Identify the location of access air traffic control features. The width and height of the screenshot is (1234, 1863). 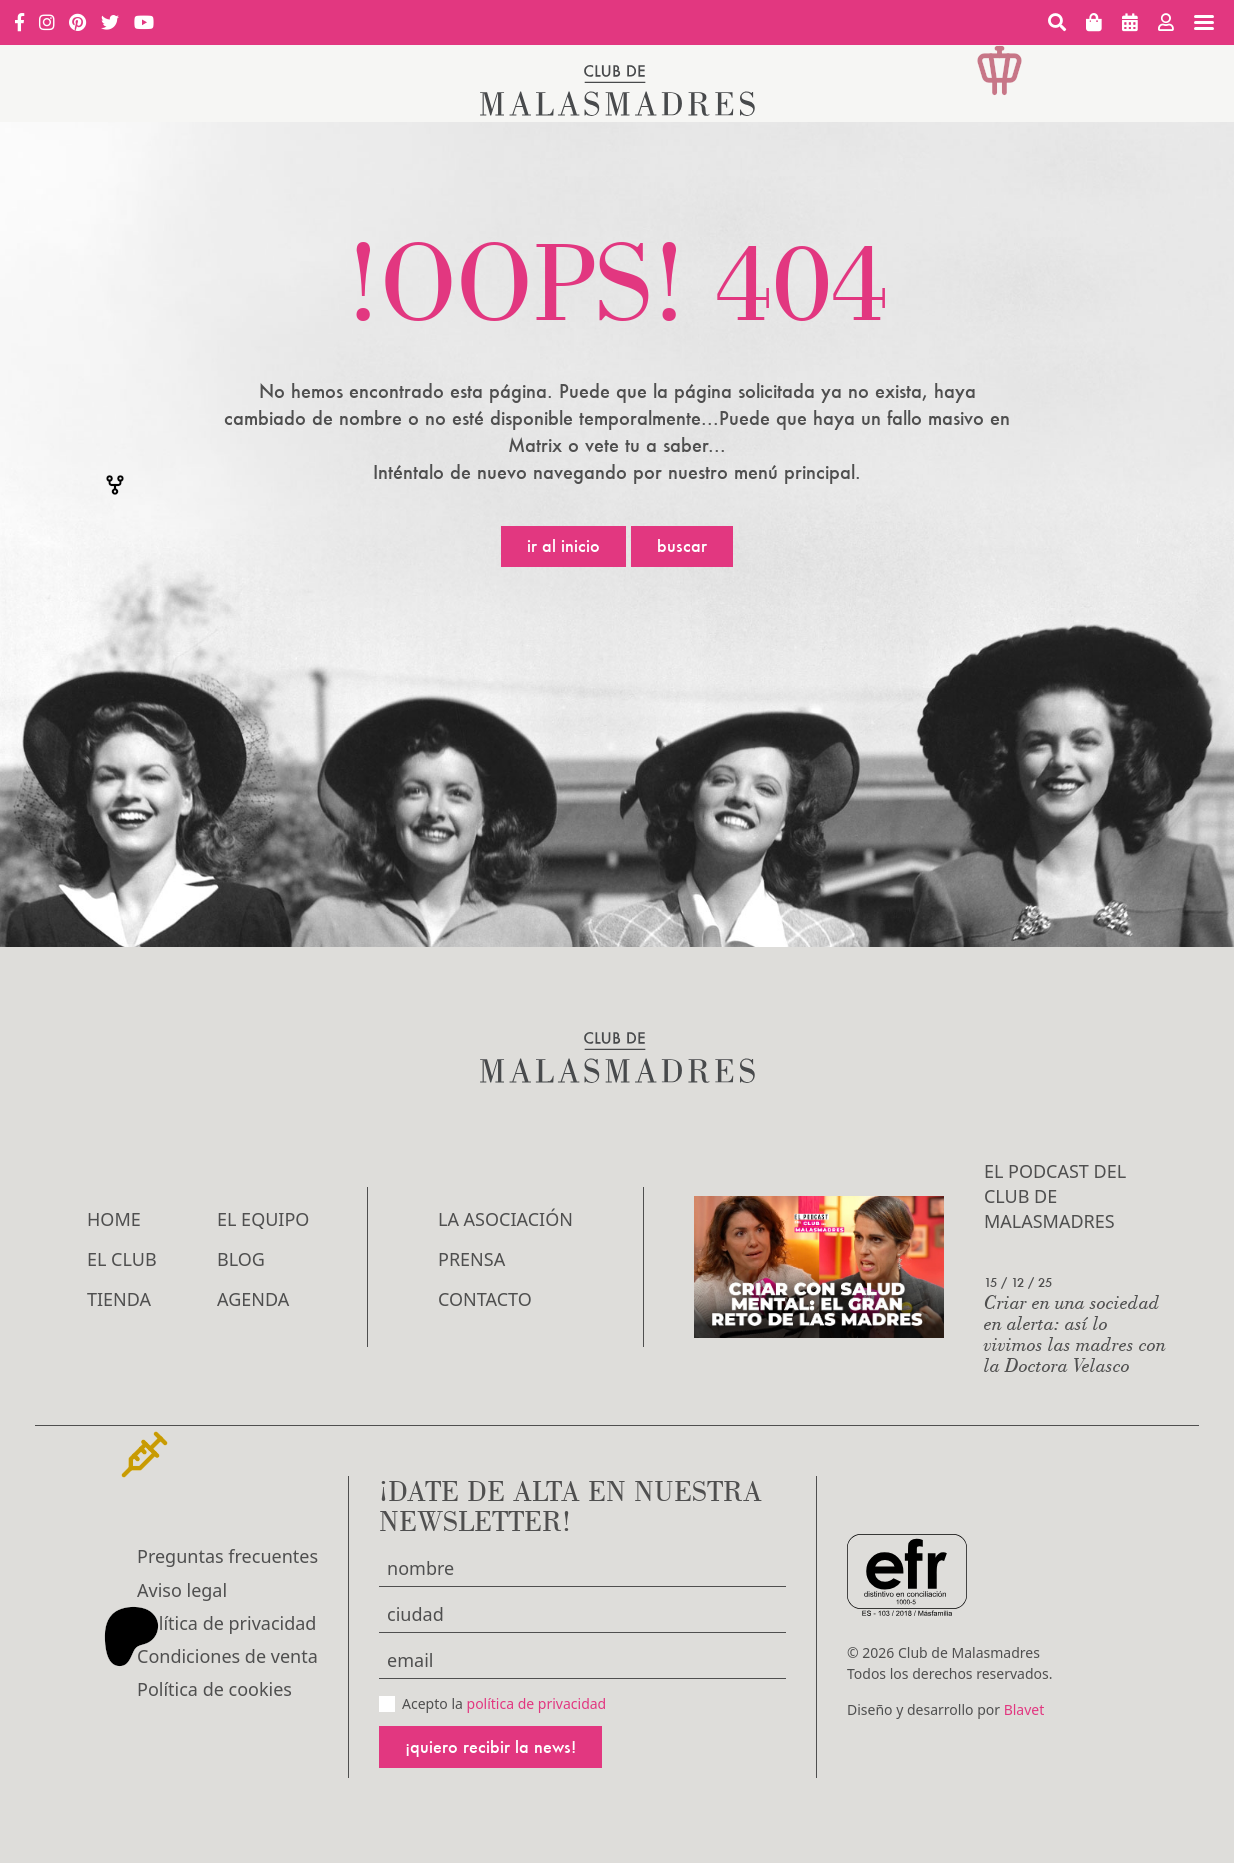
(999, 70).